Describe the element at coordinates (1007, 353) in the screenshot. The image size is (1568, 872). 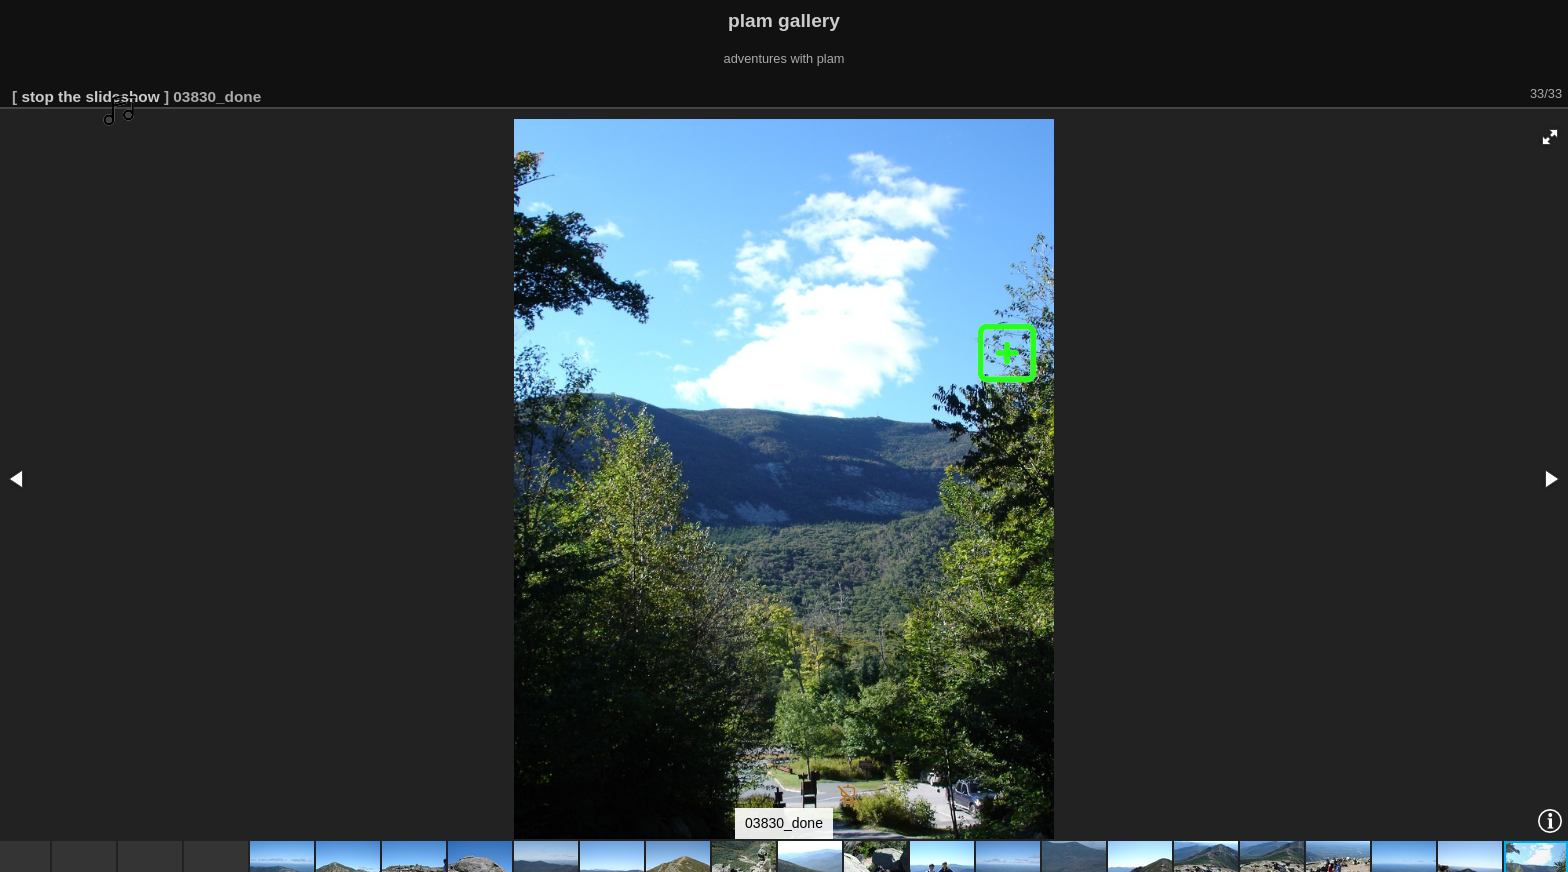
I see `add a new item or entry` at that location.